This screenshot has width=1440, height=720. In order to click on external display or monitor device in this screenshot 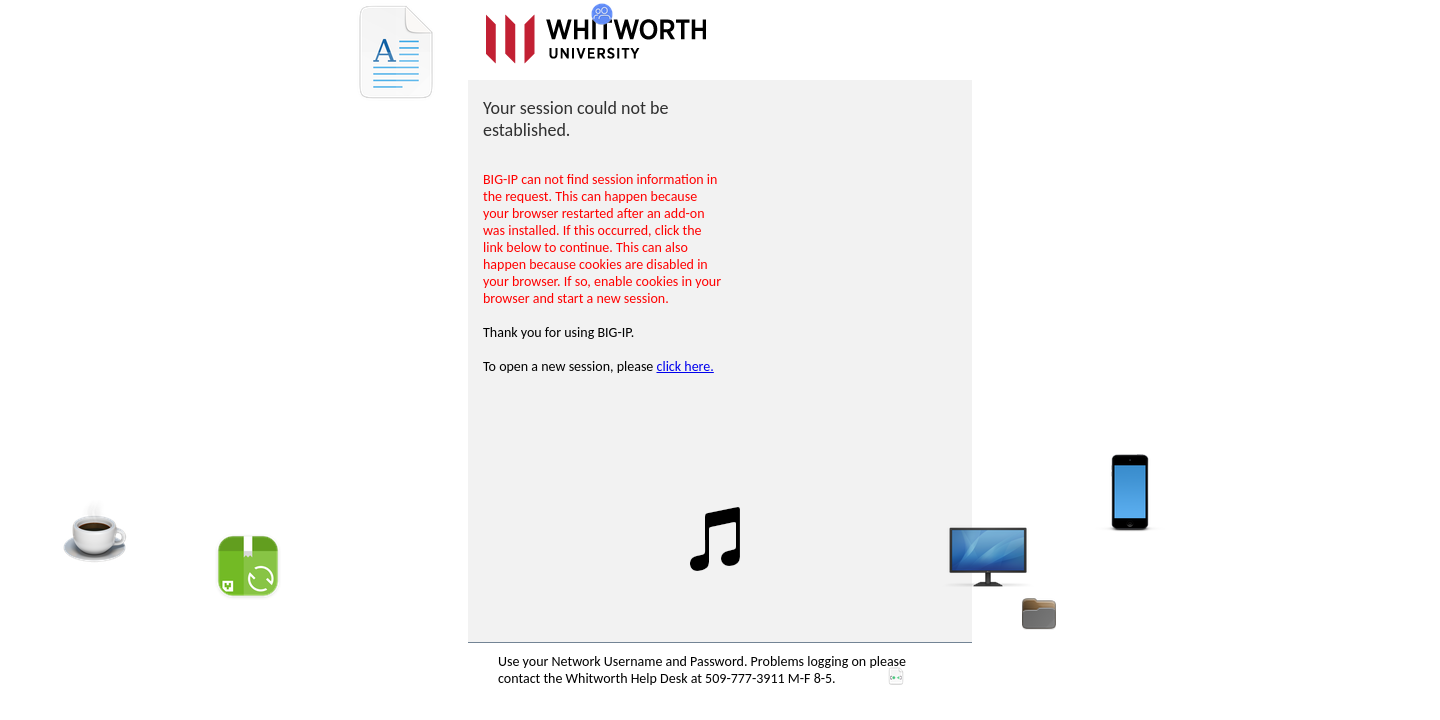, I will do `click(988, 541)`.